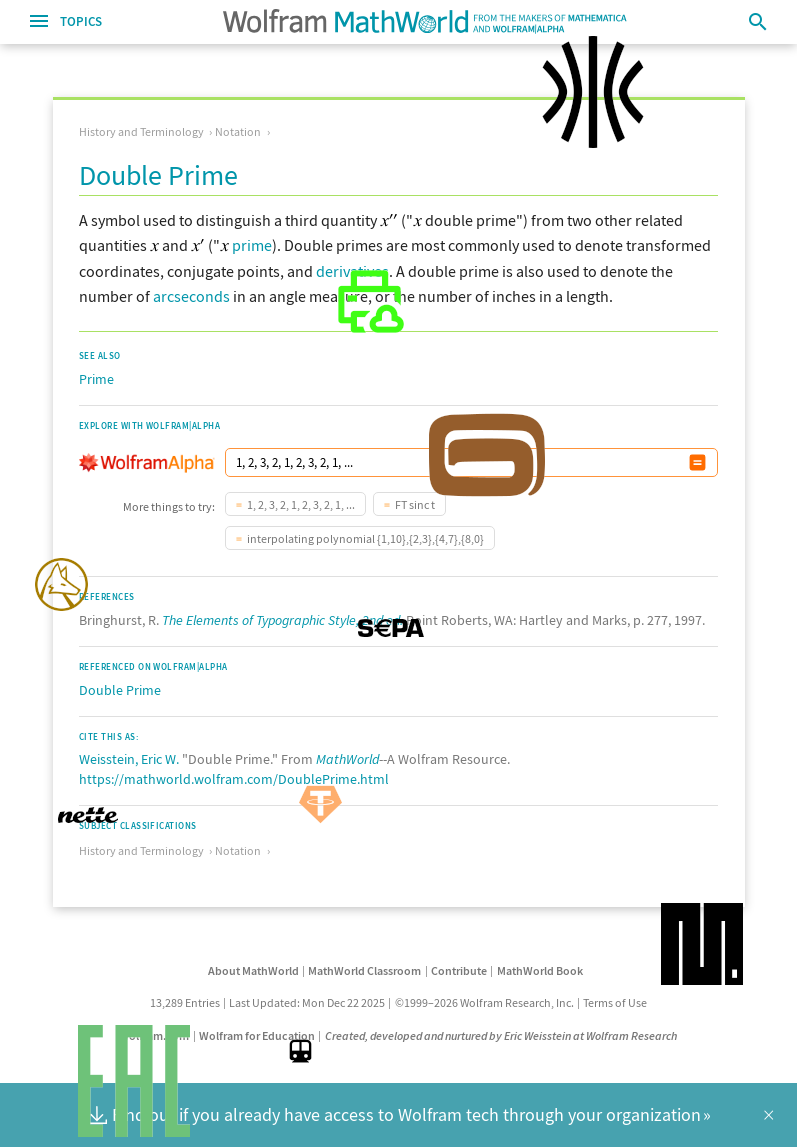 The height and width of the screenshot is (1147, 797). What do you see at coordinates (88, 815) in the screenshot?
I see `nette framework logo` at bounding box center [88, 815].